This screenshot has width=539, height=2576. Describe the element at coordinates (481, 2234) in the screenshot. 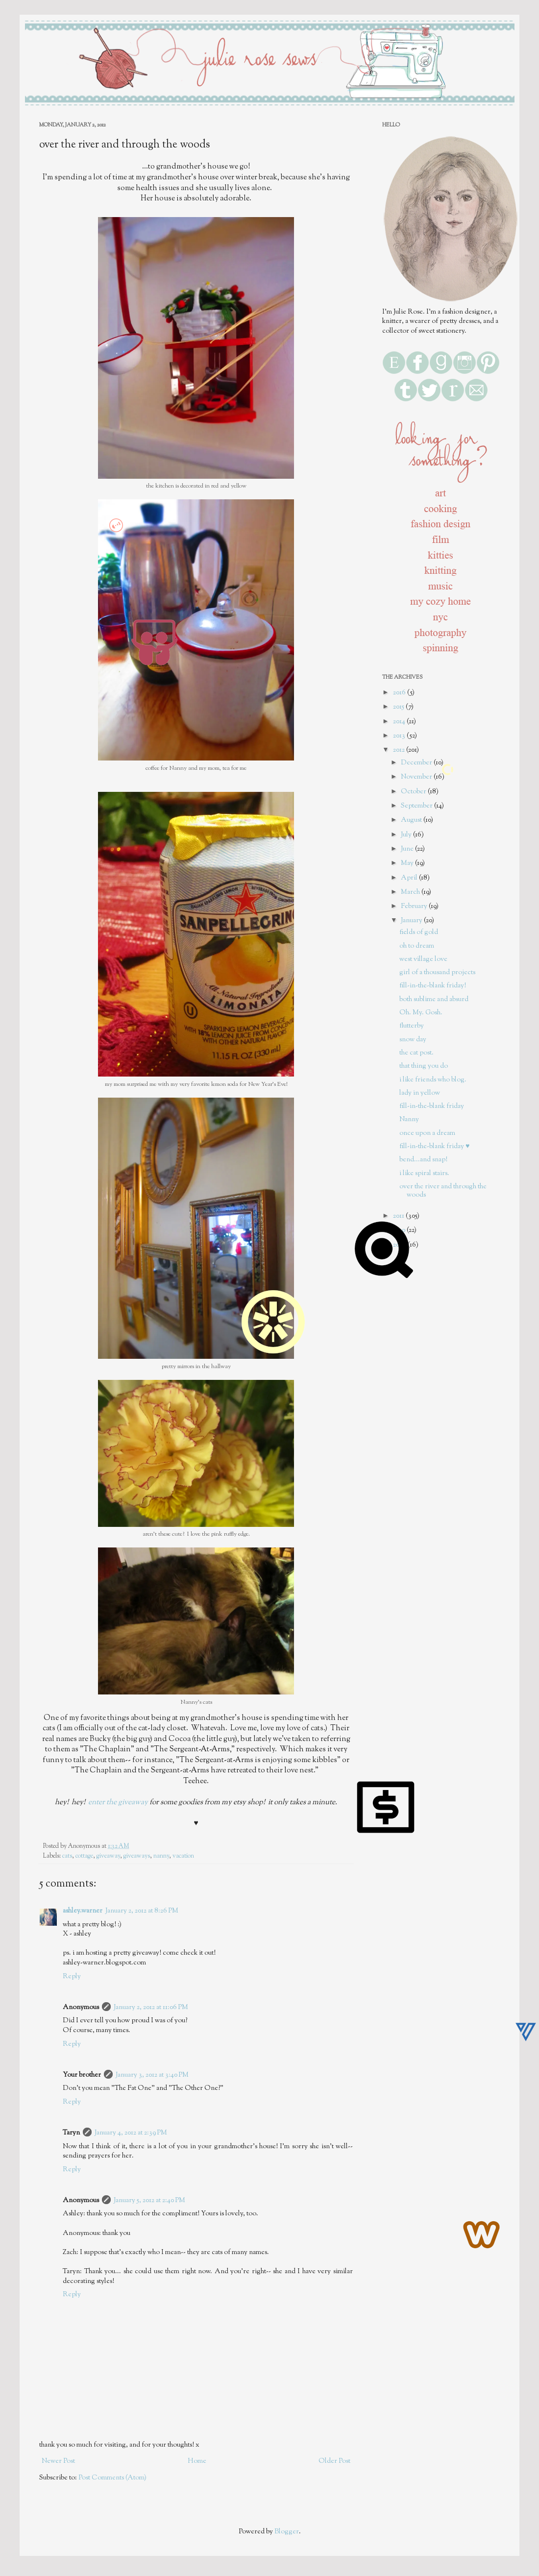

I see `weebly website builder logo` at that location.